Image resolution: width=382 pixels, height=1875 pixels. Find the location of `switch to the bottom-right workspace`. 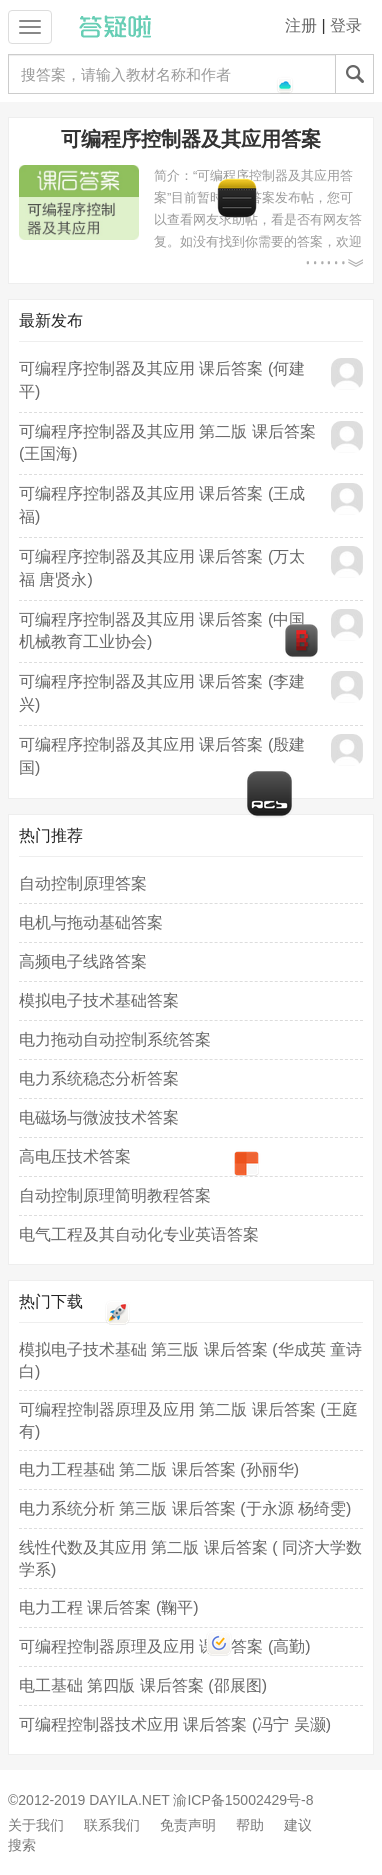

switch to the bottom-right workspace is located at coordinates (246, 1163).